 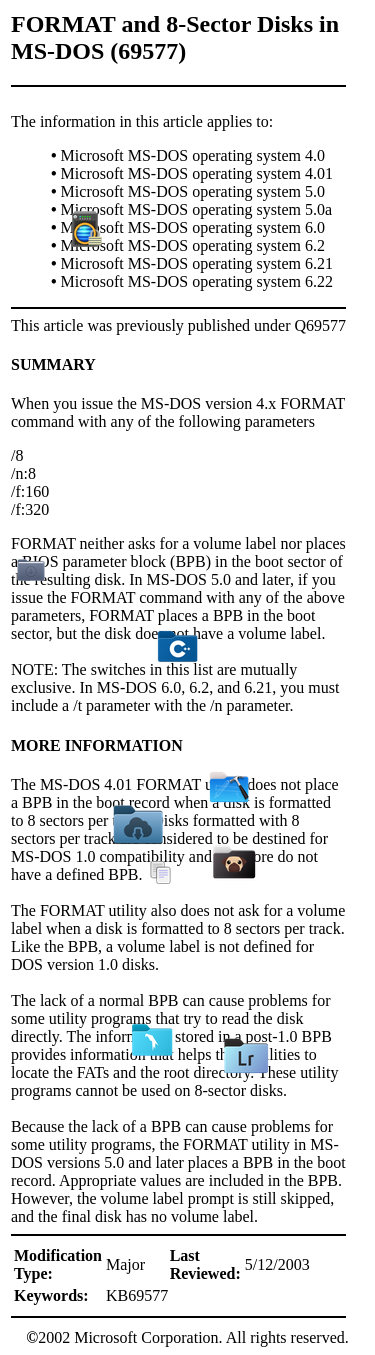 What do you see at coordinates (31, 570) in the screenshot?
I see `access your downloads folder` at bounding box center [31, 570].